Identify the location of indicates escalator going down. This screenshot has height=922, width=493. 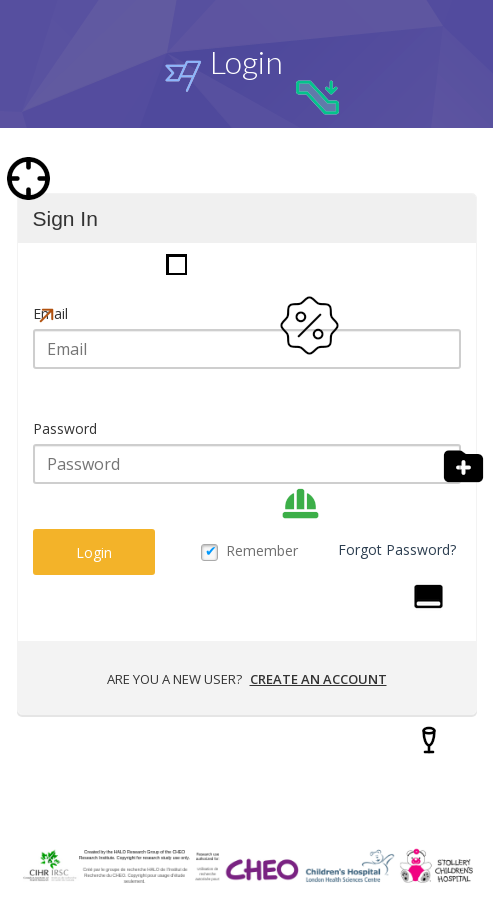
(317, 97).